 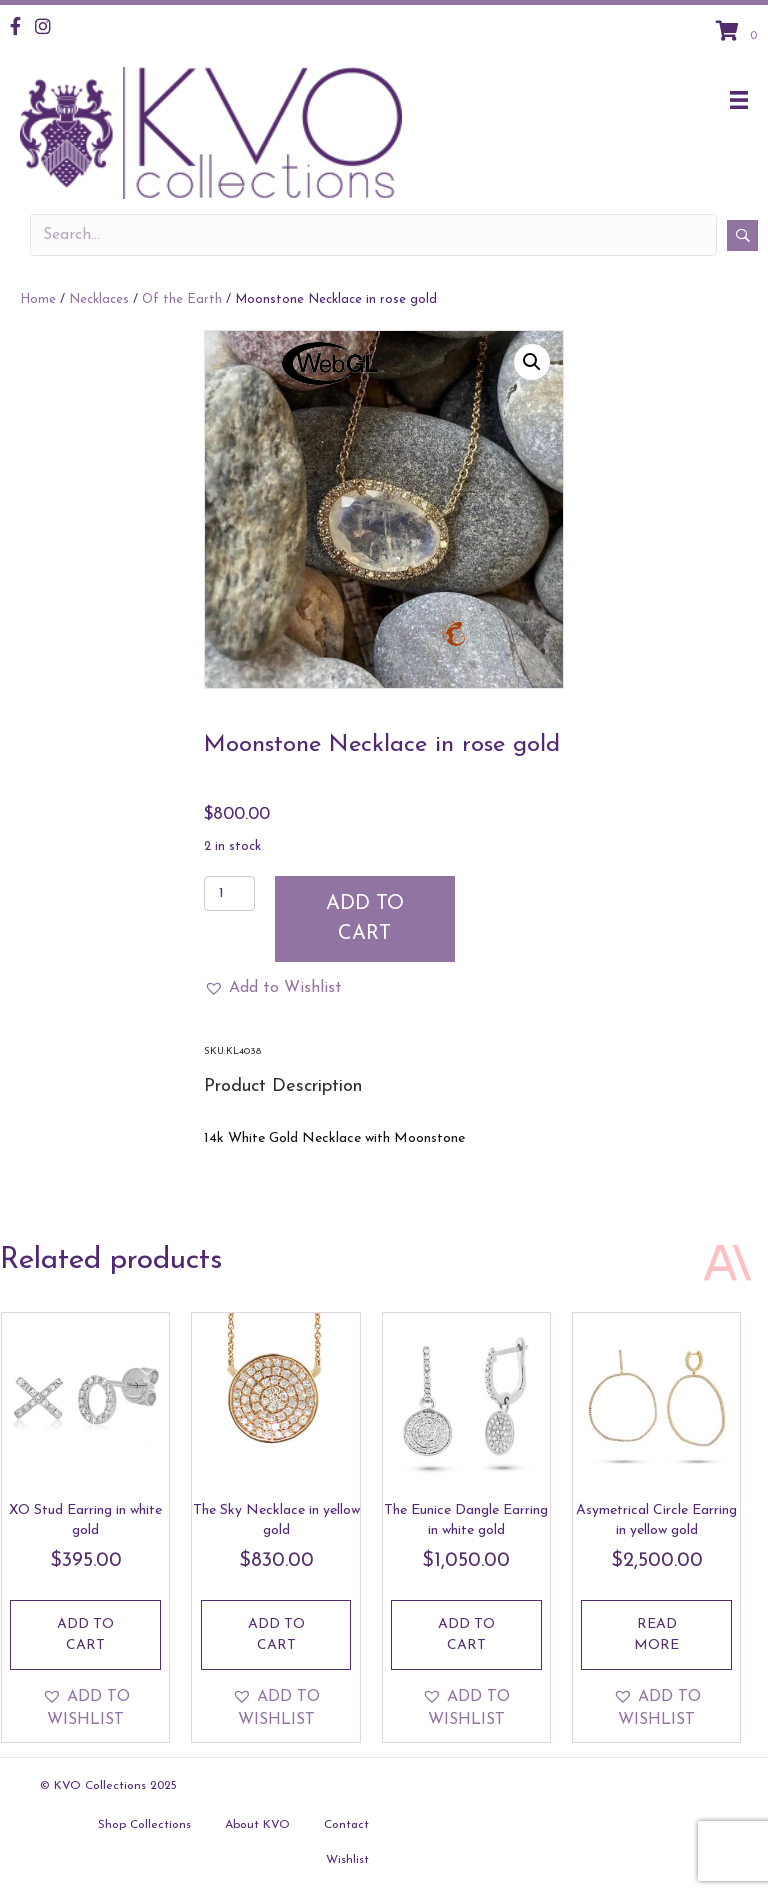 I want to click on open mailchimp email marketing platform, so click(x=453, y=633).